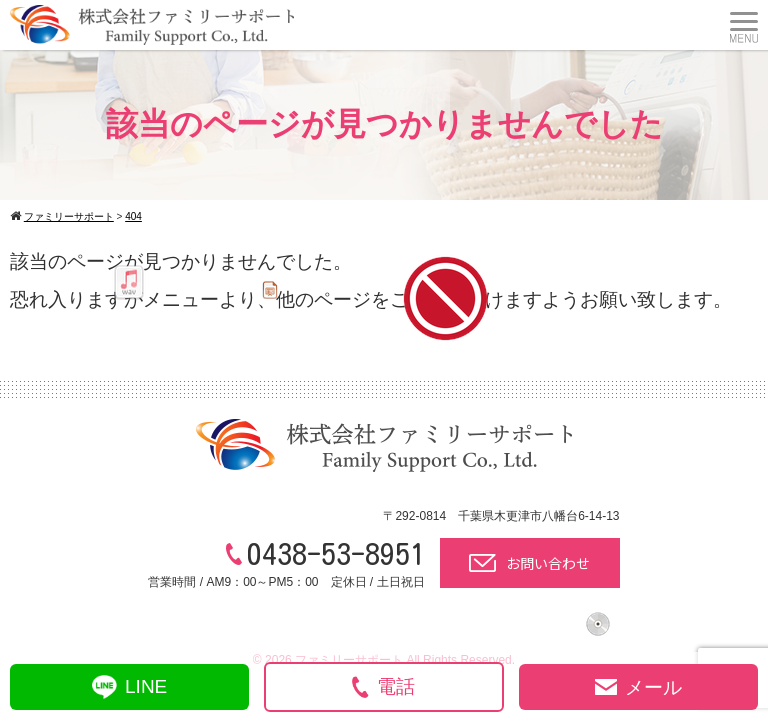 The width and height of the screenshot is (768, 722). What do you see at coordinates (598, 624) in the screenshot?
I see `audio CD device detected` at bounding box center [598, 624].